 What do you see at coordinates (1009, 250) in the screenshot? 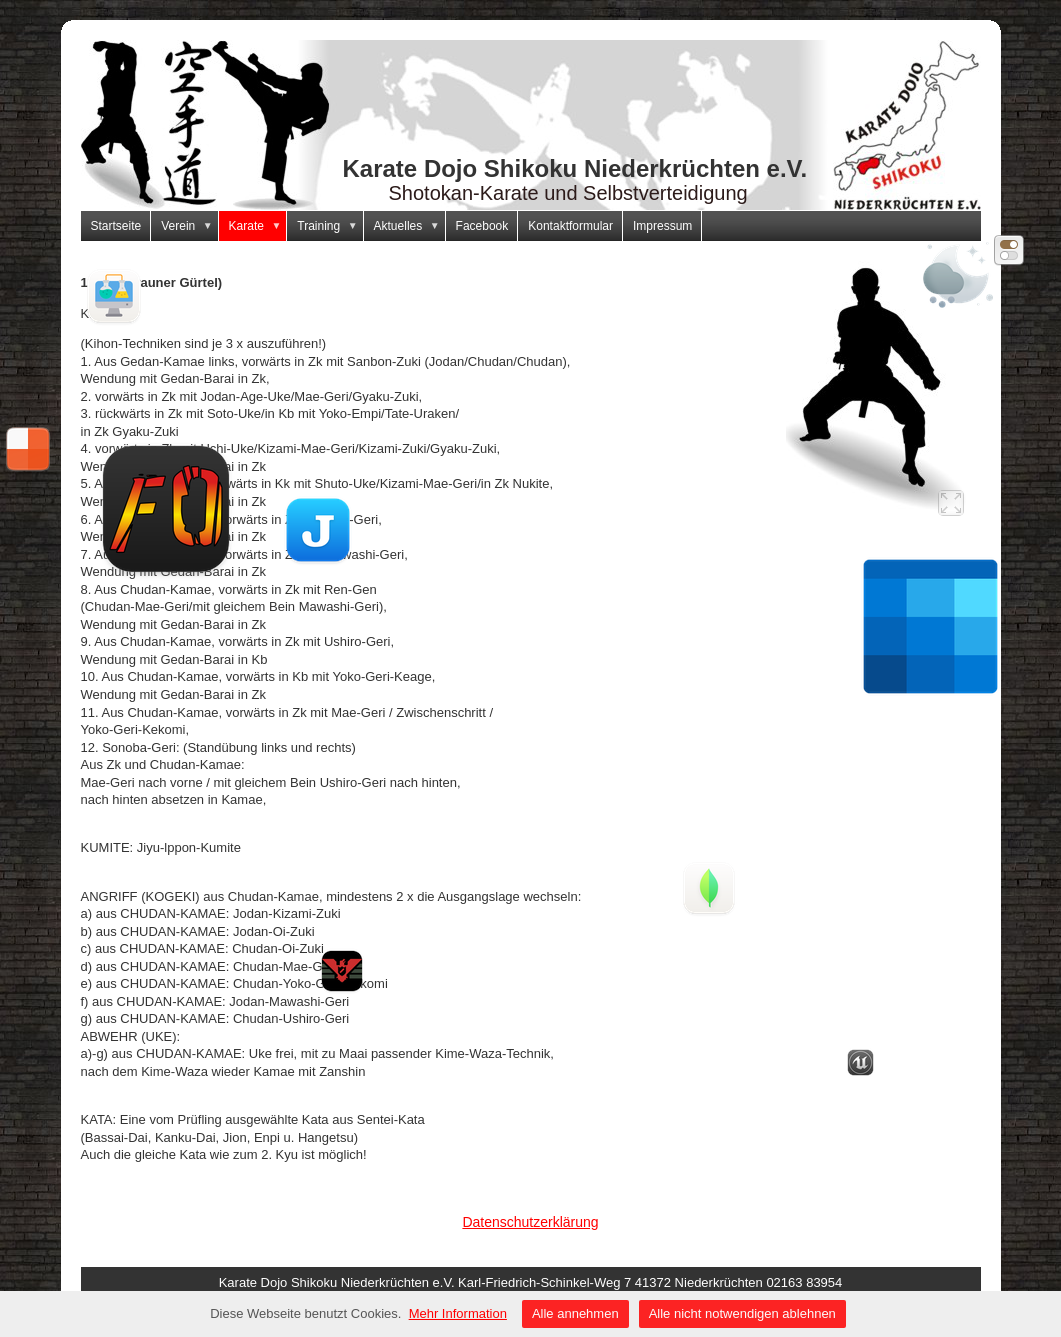
I see `open gnome tweaks application` at bounding box center [1009, 250].